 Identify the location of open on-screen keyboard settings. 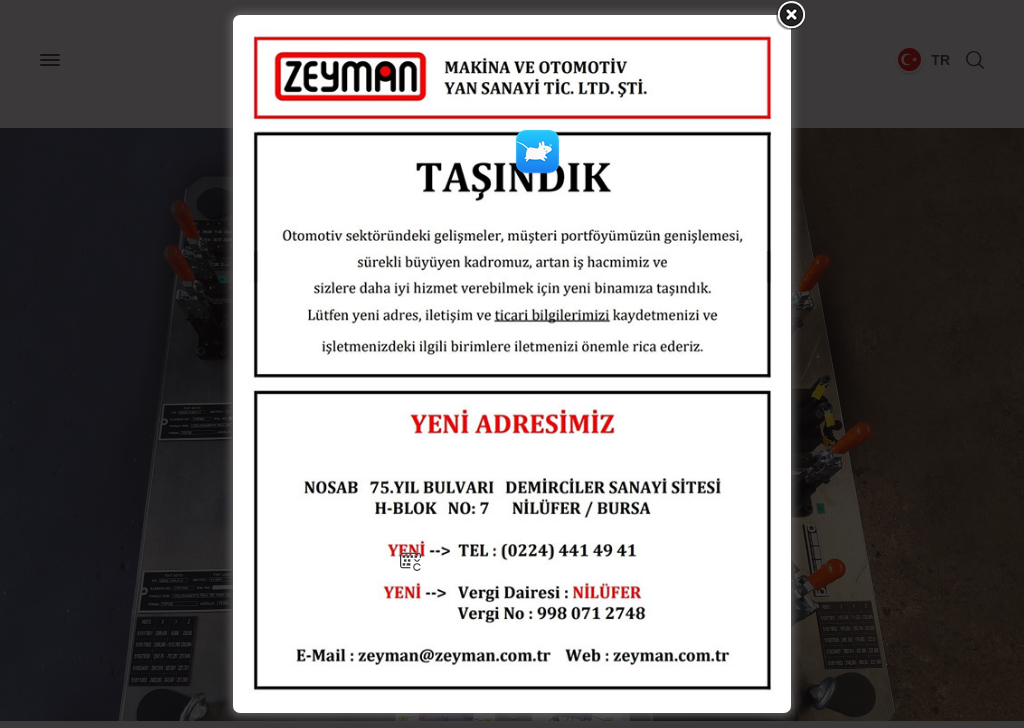
(410, 560).